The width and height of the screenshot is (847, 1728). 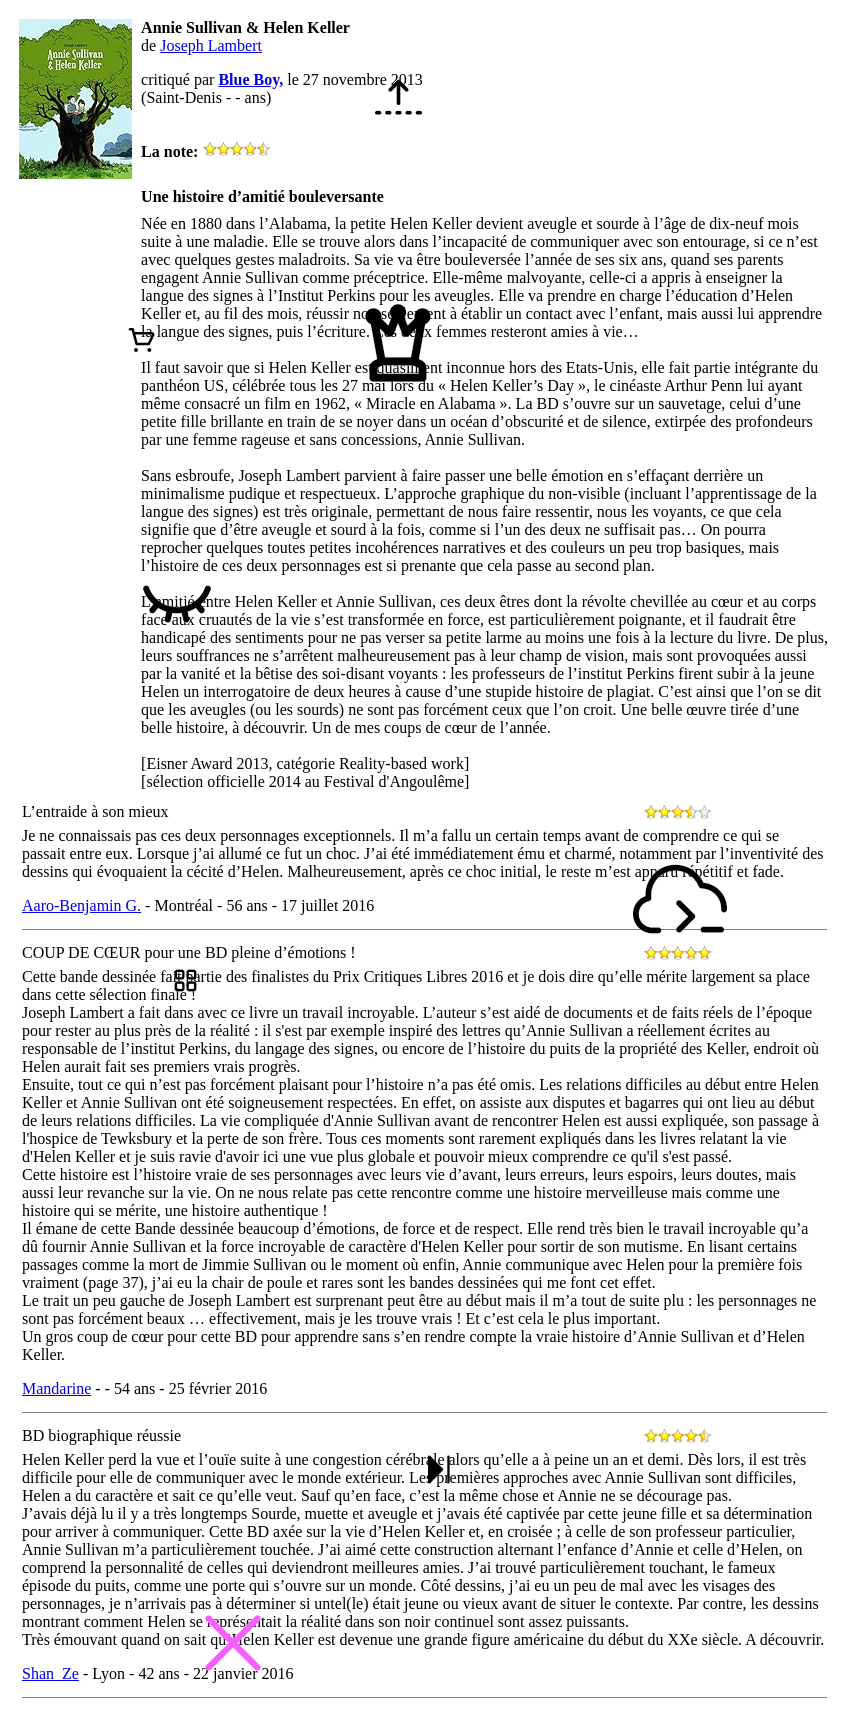 What do you see at coordinates (439, 1469) in the screenshot?
I see `skip to next track or item` at bounding box center [439, 1469].